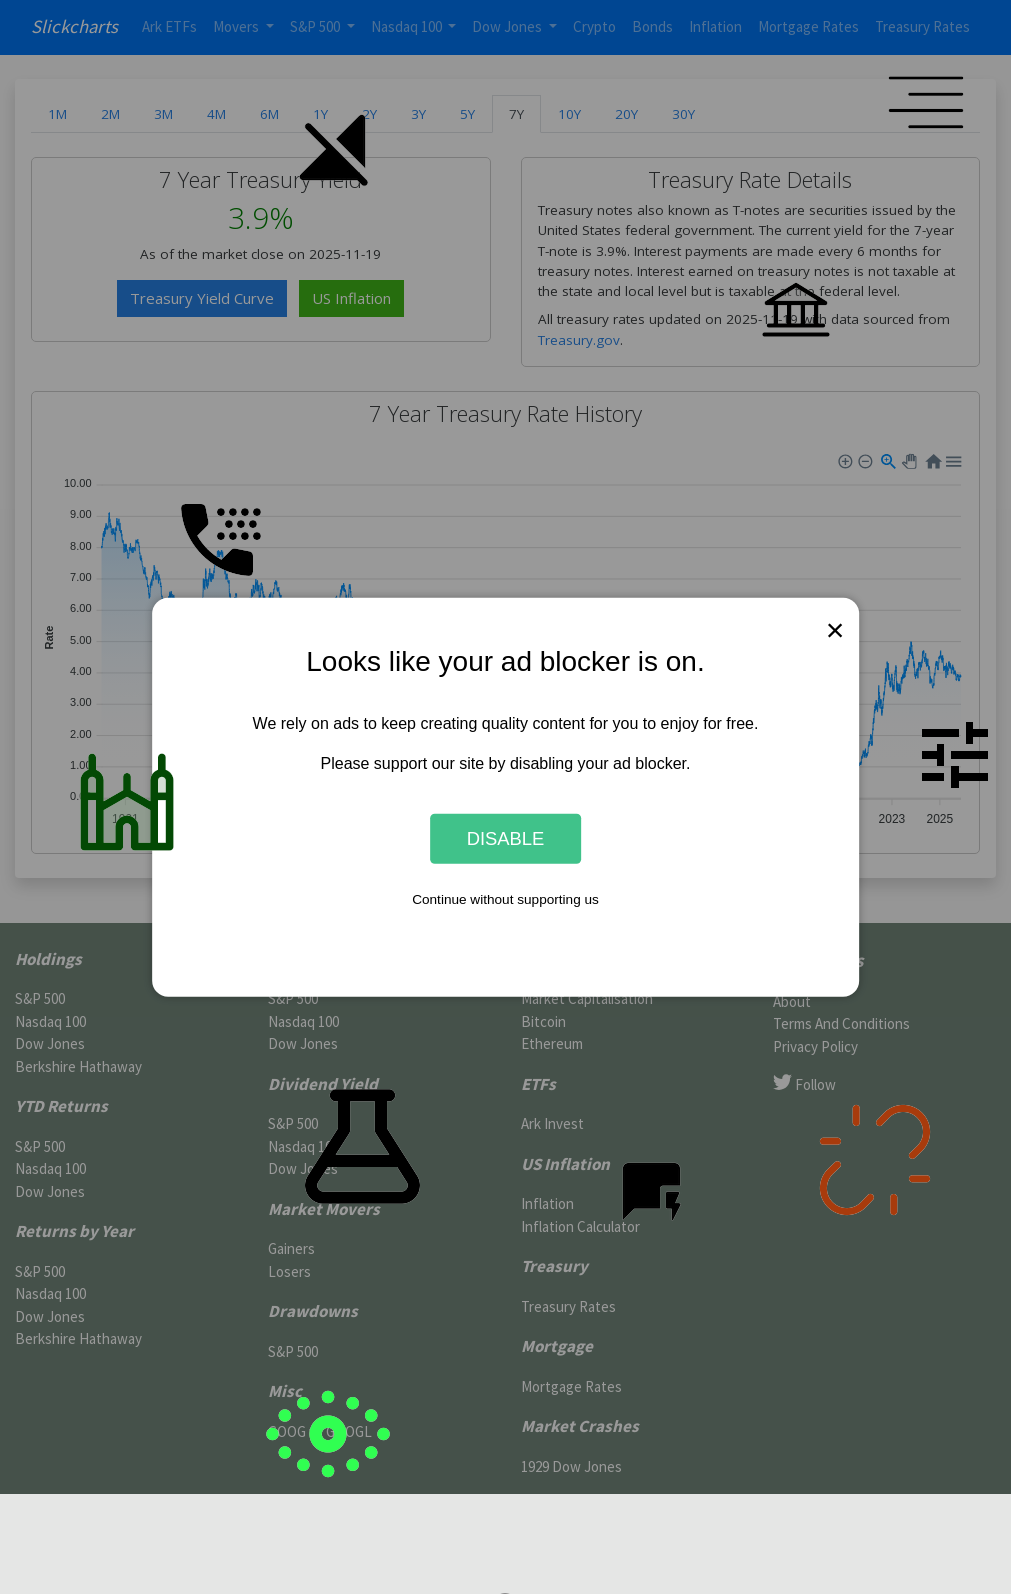 The width and height of the screenshot is (1011, 1594). I want to click on access experimental or beta features, so click(362, 1146).